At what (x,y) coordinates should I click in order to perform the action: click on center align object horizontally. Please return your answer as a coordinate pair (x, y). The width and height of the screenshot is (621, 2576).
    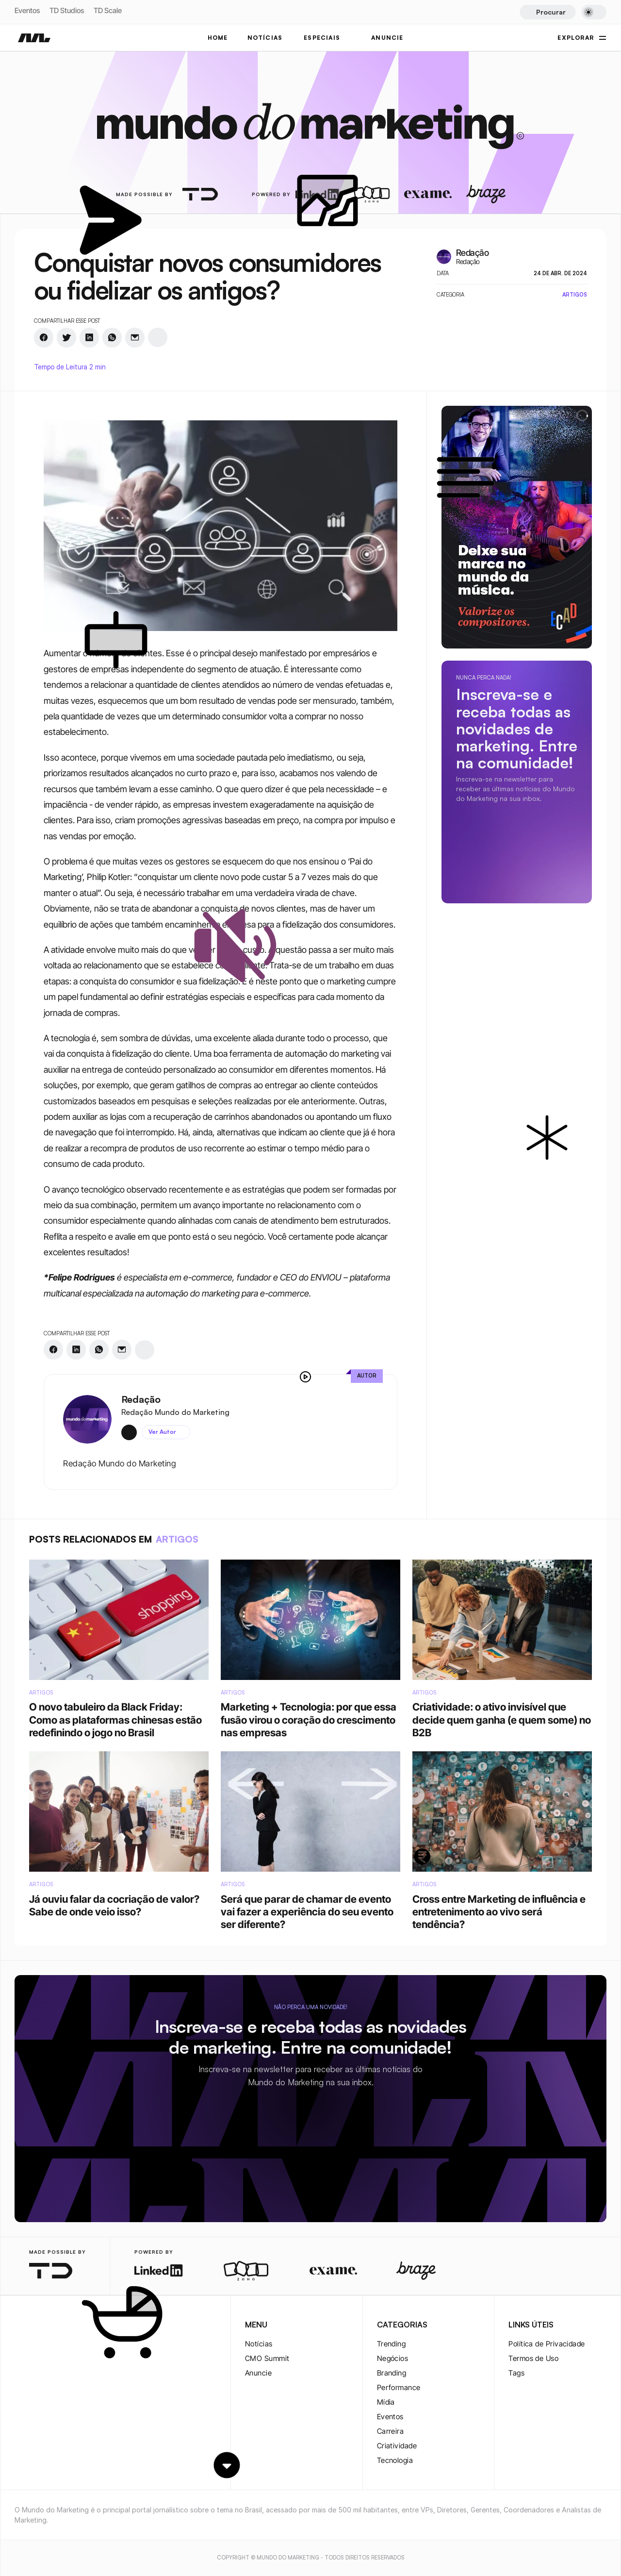
    Looking at the image, I should click on (116, 640).